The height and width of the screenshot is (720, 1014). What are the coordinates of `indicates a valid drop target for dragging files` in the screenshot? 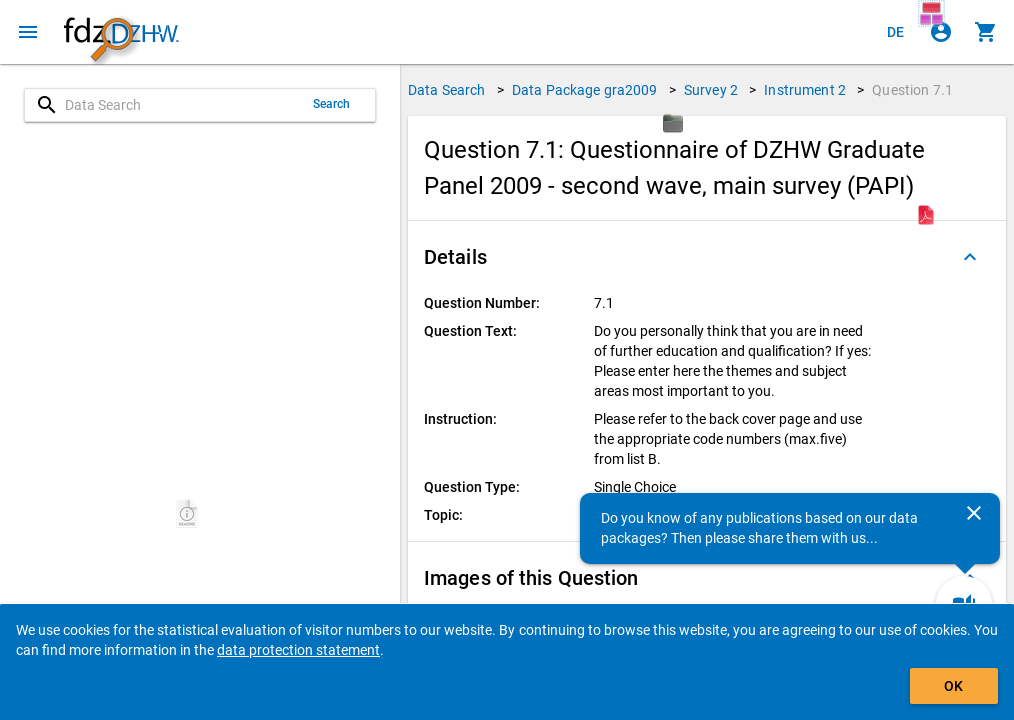 It's located at (673, 123).